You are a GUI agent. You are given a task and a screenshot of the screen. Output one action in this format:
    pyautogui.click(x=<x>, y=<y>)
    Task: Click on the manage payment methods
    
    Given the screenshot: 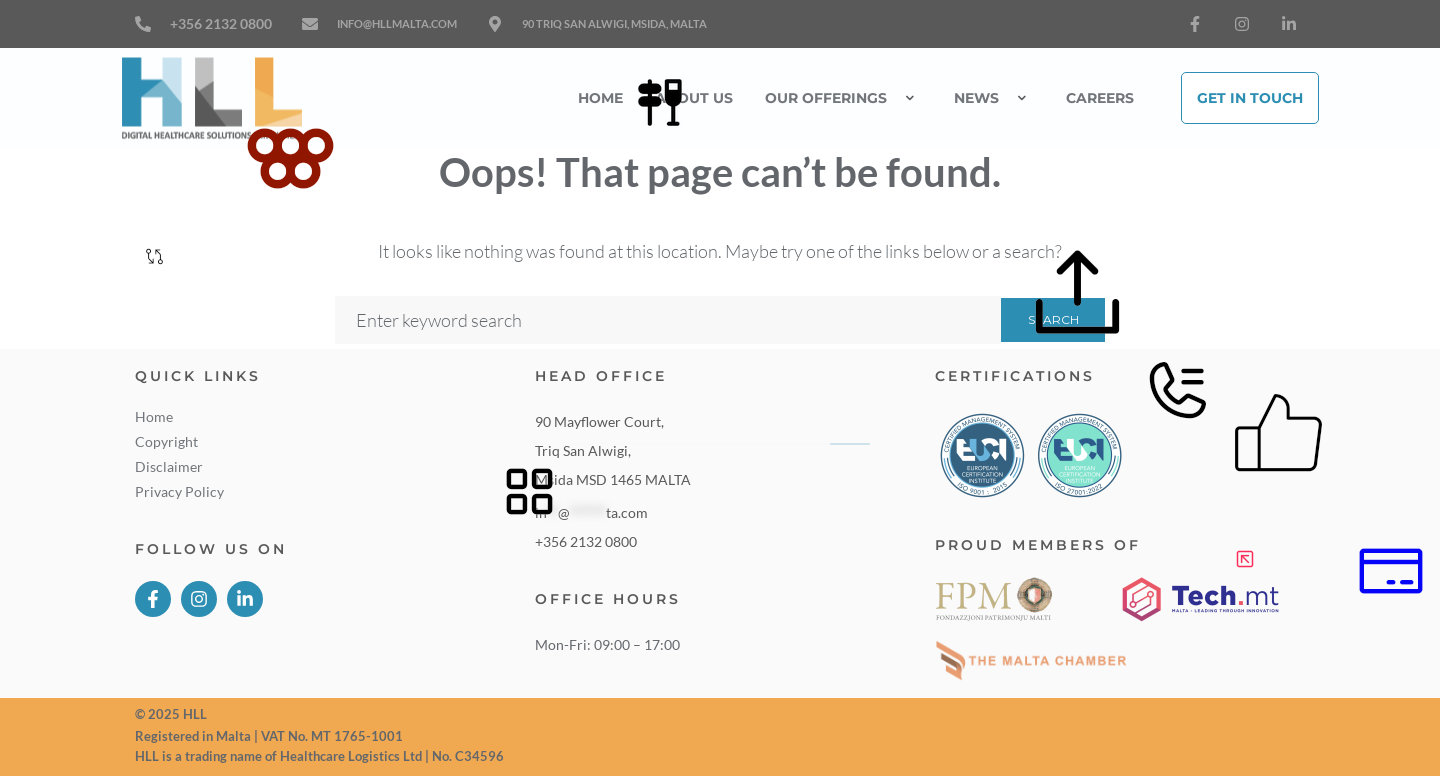 What is the action you would take?
    pyautogui.click(x=1391, y=571)
    